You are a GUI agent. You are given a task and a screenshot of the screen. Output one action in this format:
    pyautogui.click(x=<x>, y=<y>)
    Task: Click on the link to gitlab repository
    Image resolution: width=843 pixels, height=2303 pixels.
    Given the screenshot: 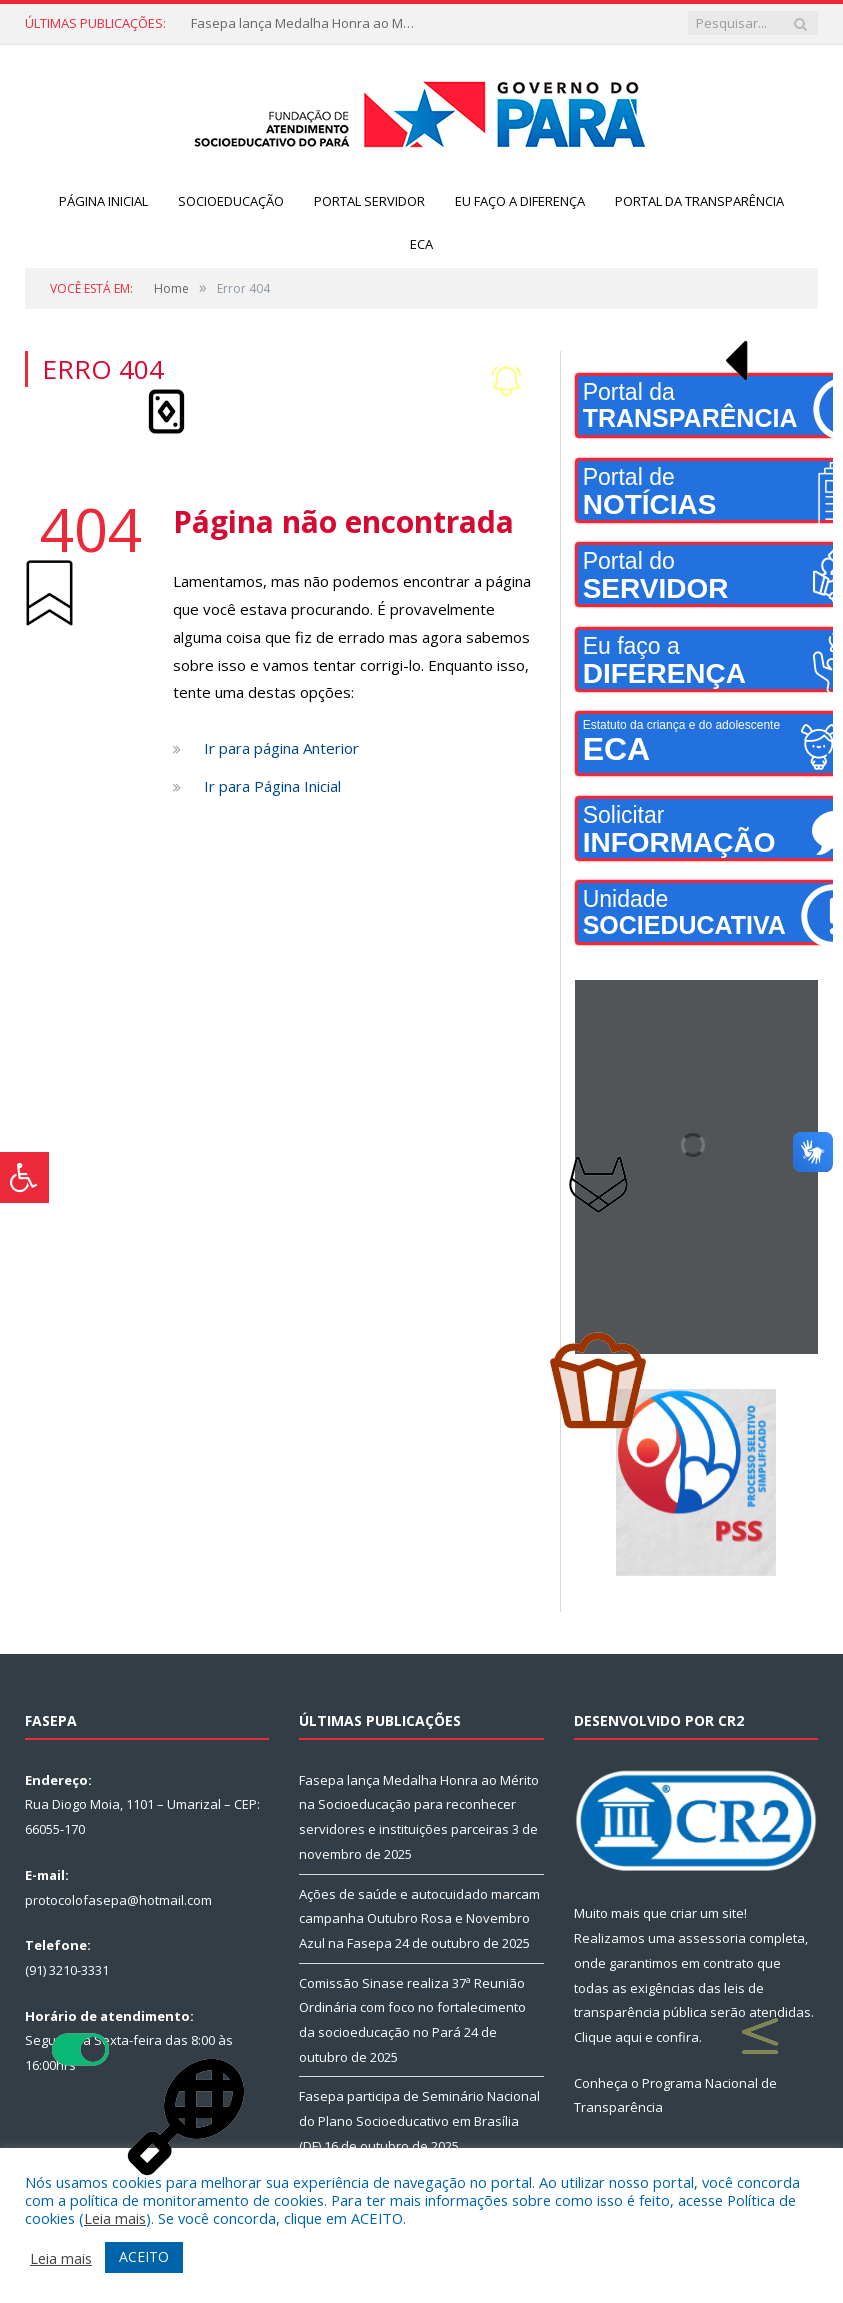 What is the action you would take?
    pyautogui.click(x=598, y=1183)
    